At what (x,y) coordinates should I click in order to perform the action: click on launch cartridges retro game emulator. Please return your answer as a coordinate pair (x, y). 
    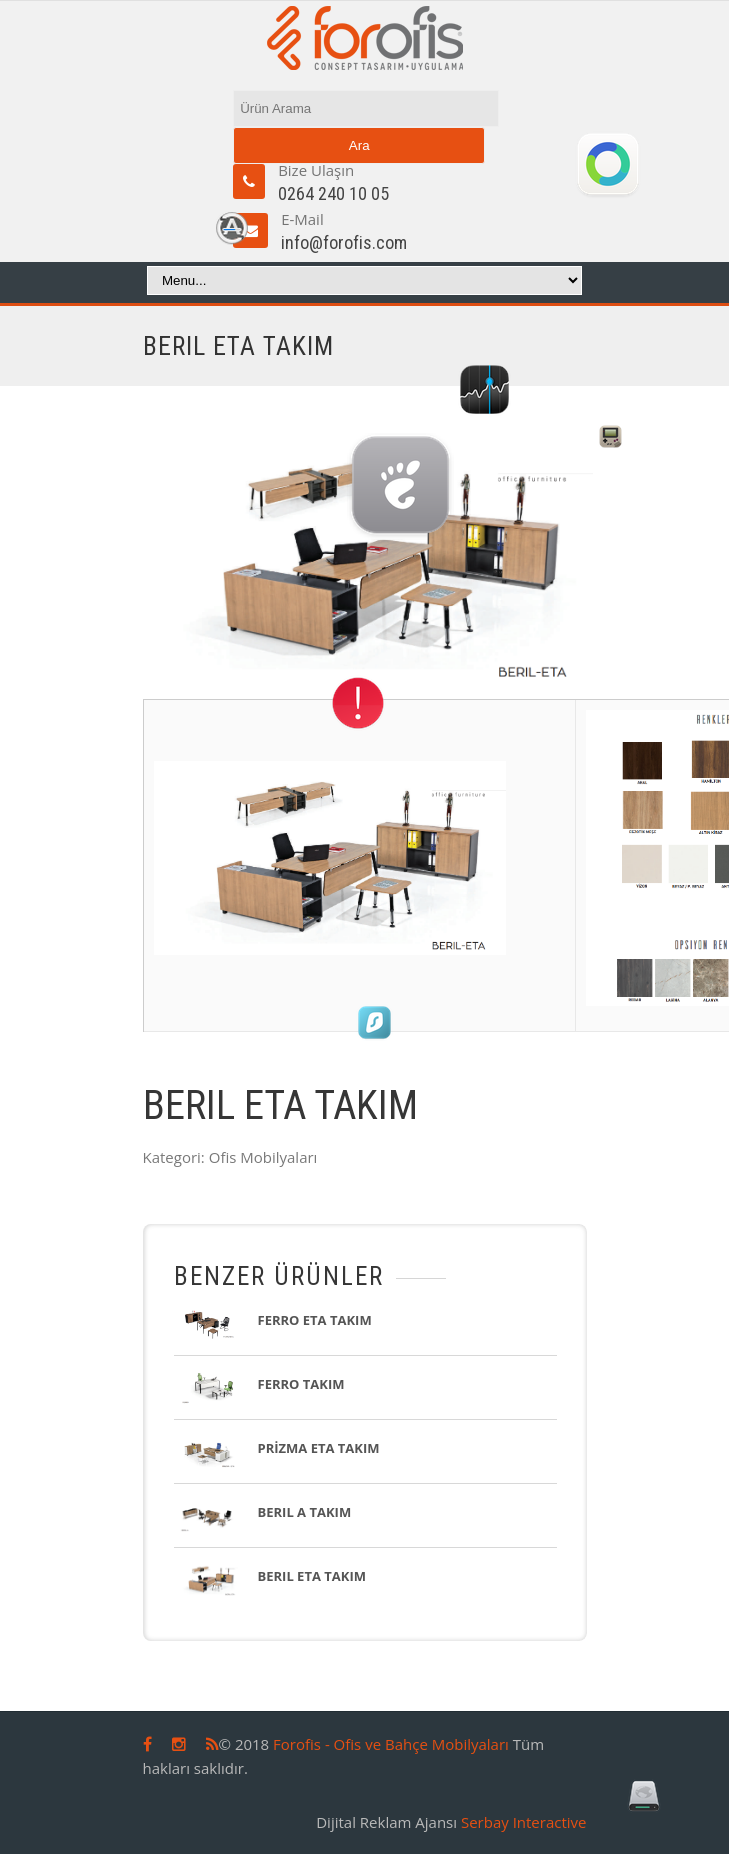
    Looking at the image, I should click on (610, 436).